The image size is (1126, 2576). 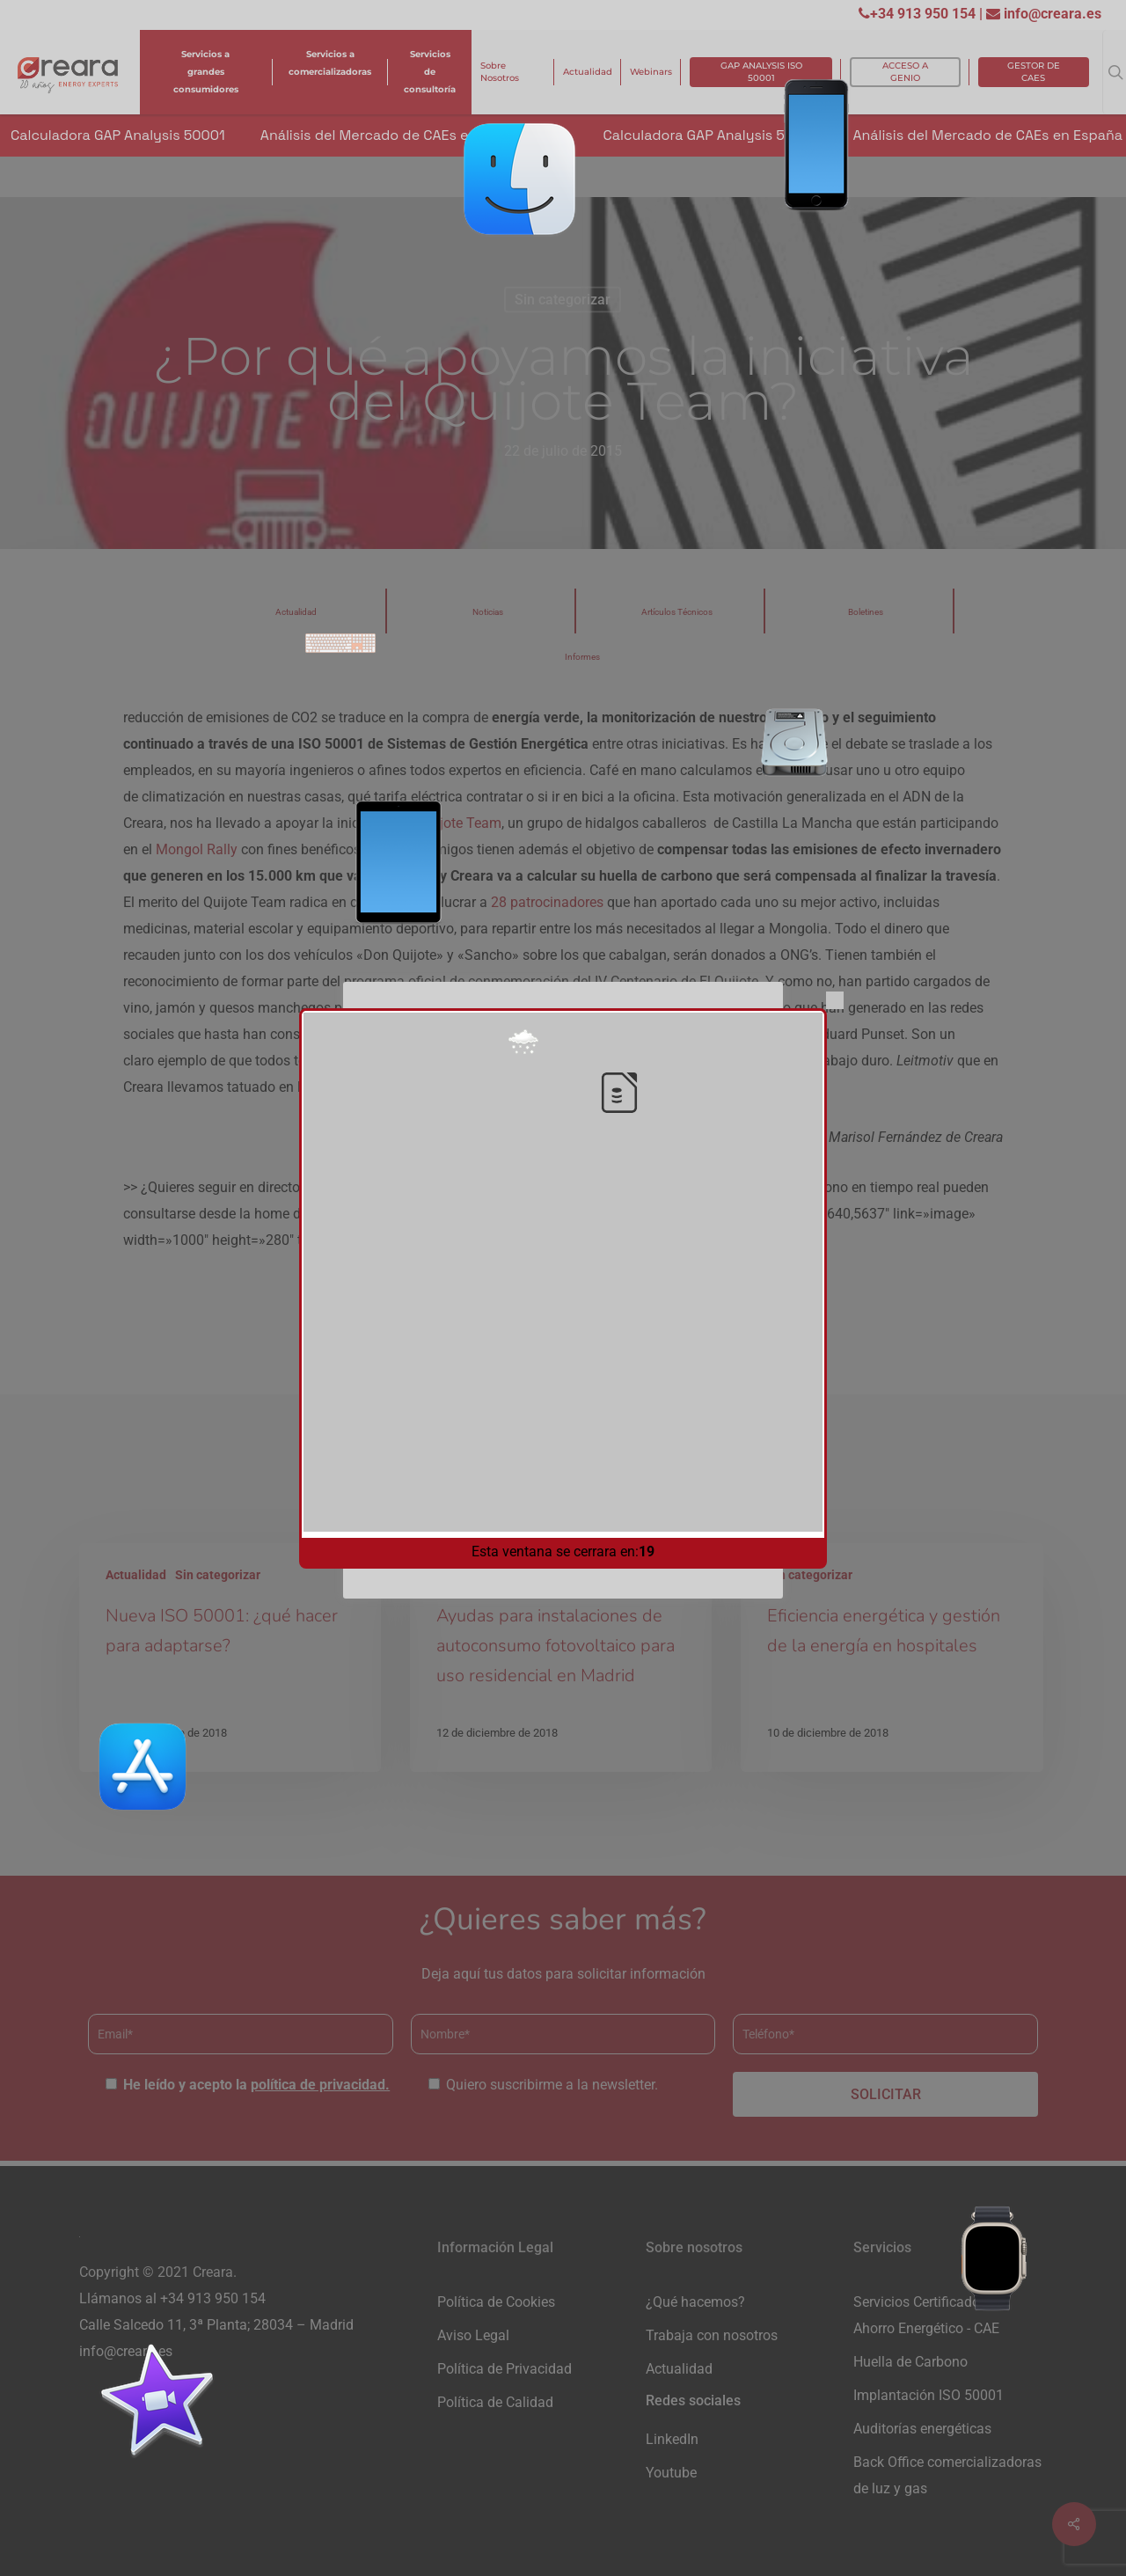 What do you see at coordinates (523, 1039) in the screenshot?
I see `indicates snowy weather conditions` at bounding box center [523, 1039].